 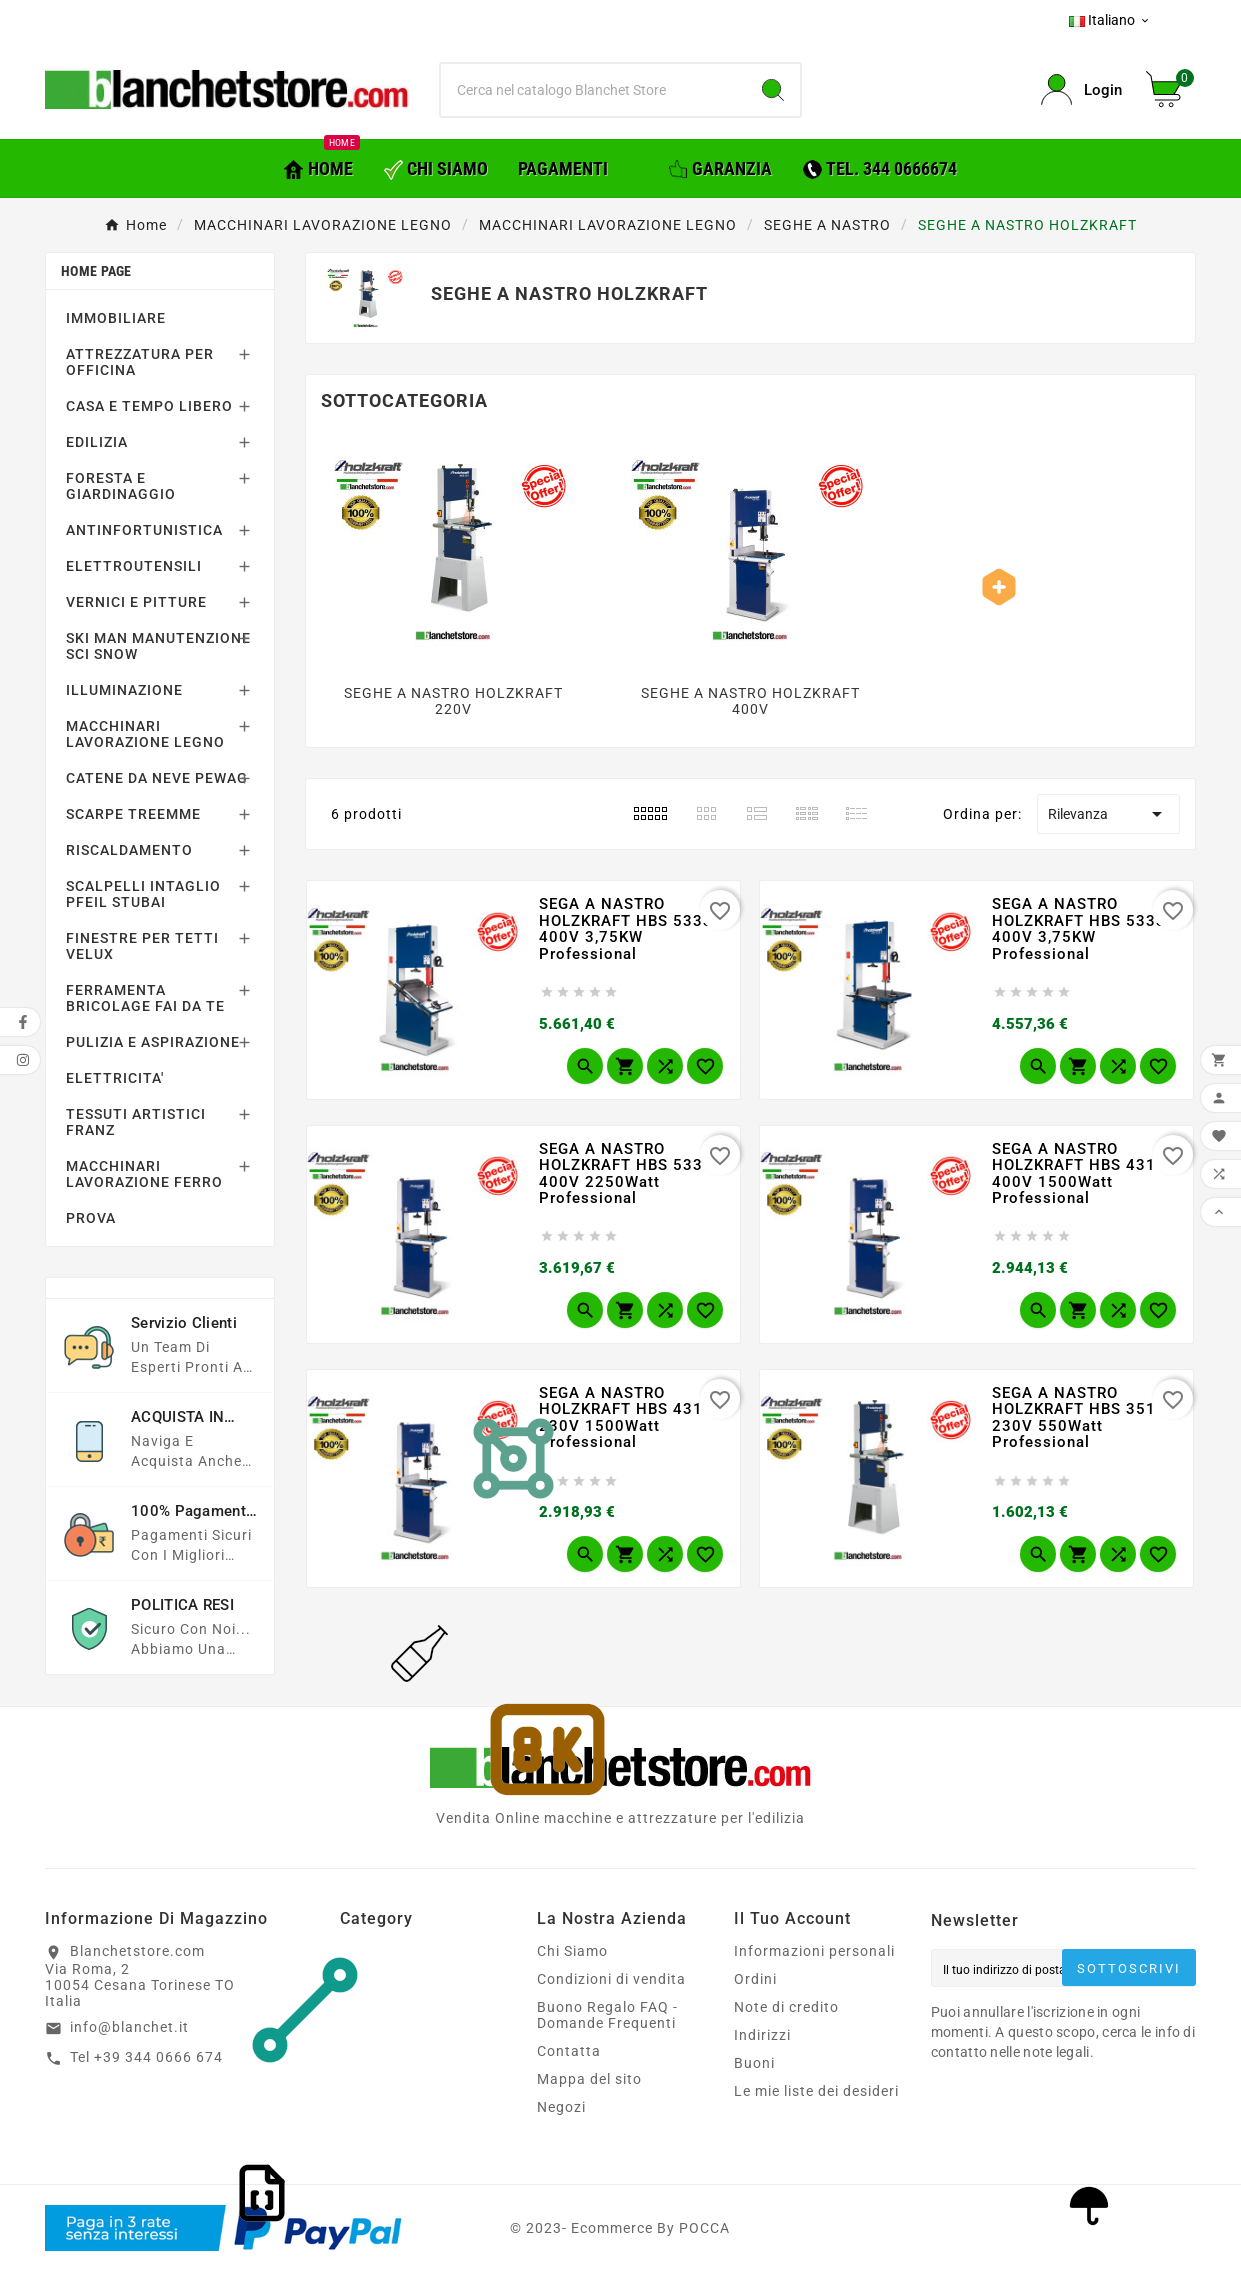 What do you see at coordinates (262, 2193) in the screenshot?
I see `view source code file` at bounding box center [262, 2193].